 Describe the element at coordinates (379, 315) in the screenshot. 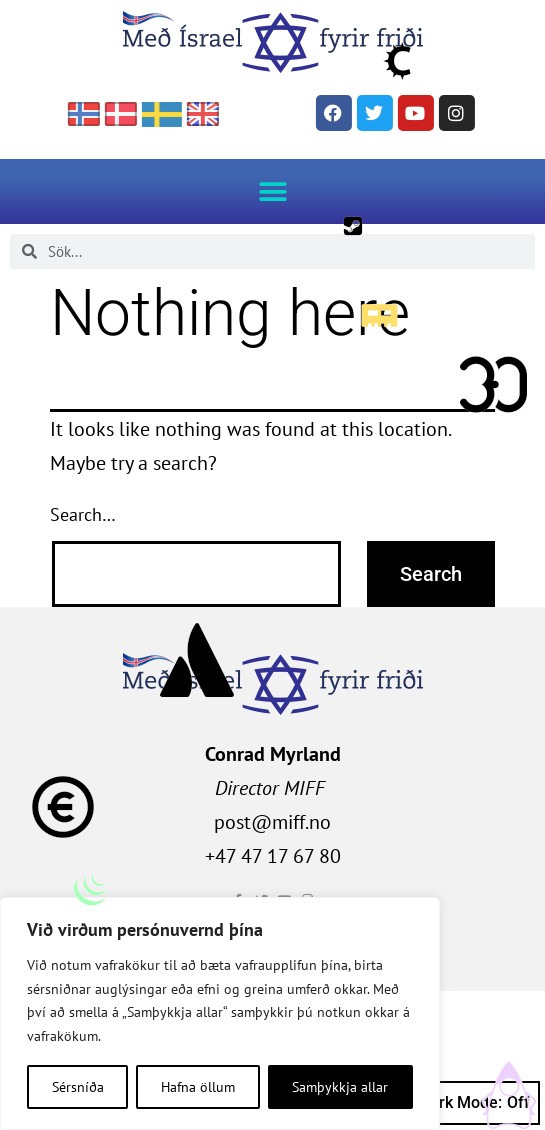

I see `view RAM or memory usage` at that location.